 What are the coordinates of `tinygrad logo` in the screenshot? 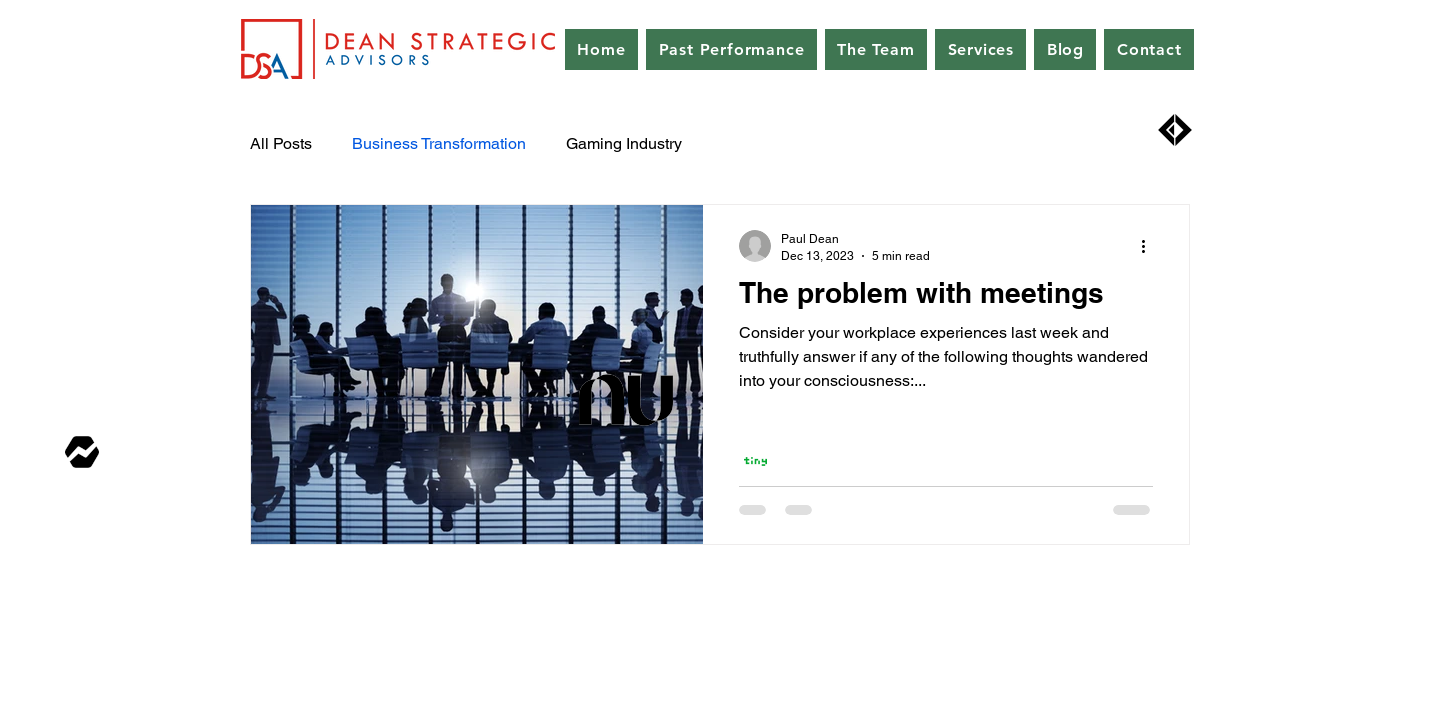 It's located at (755, 461).